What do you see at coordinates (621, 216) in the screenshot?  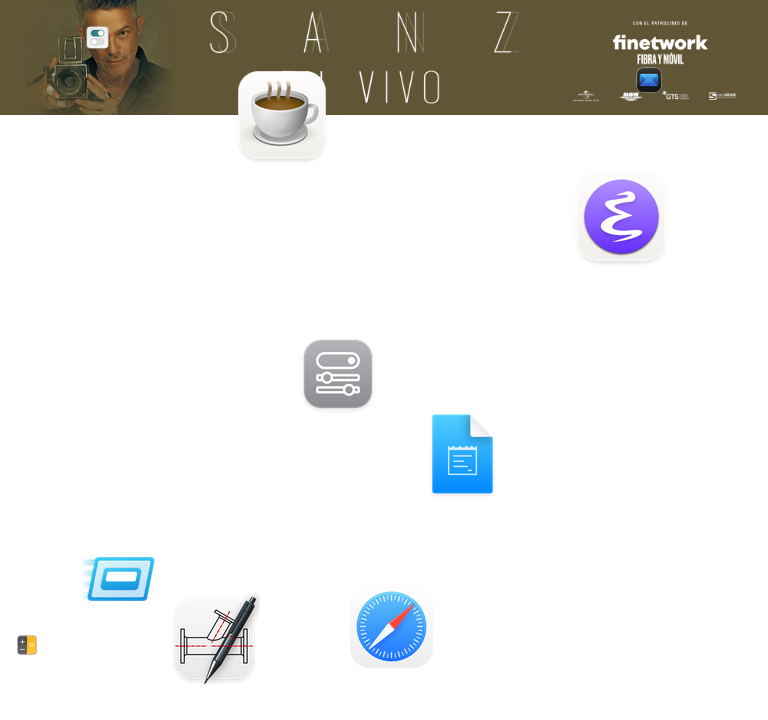 I see `open emacs text editor` at bounding box center [621, 216].